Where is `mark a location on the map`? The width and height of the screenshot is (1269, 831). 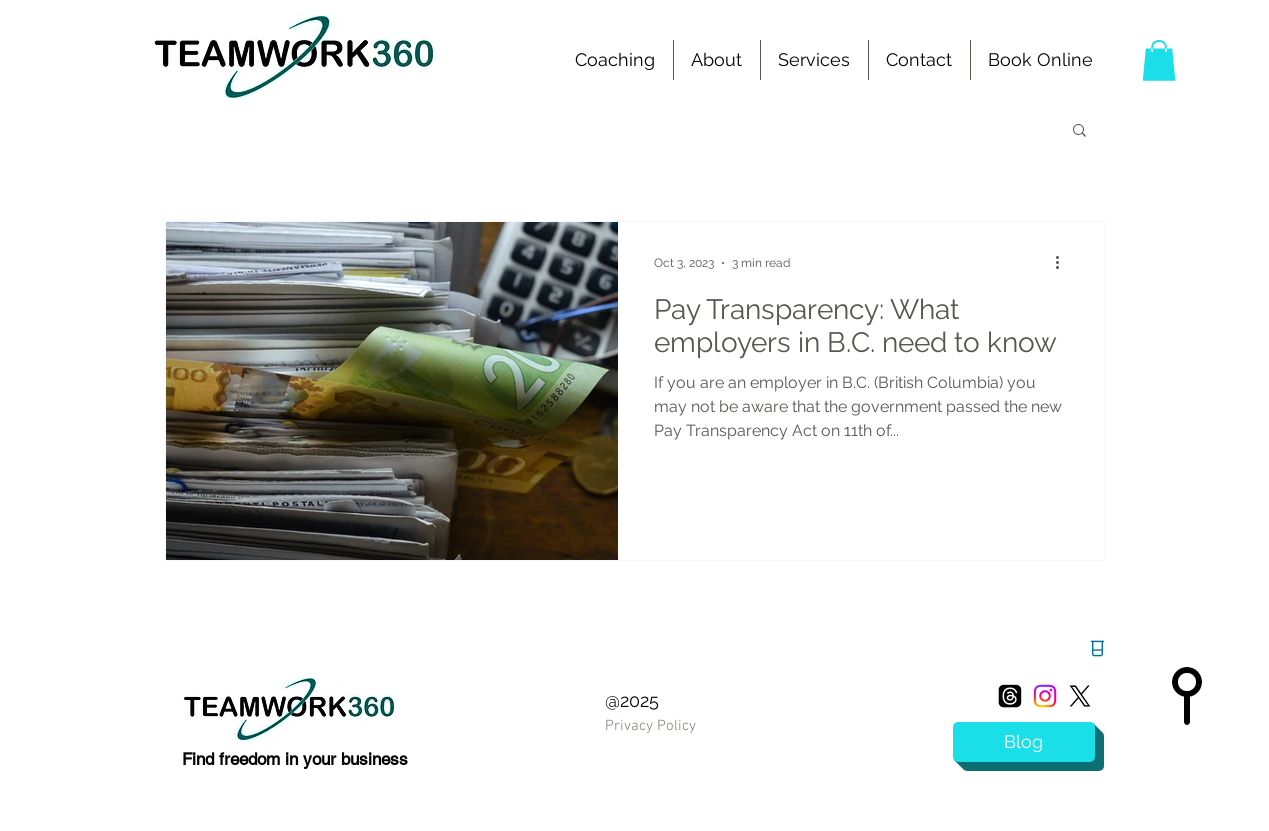
mark a location on the map is located at coordinates (1187, 696).